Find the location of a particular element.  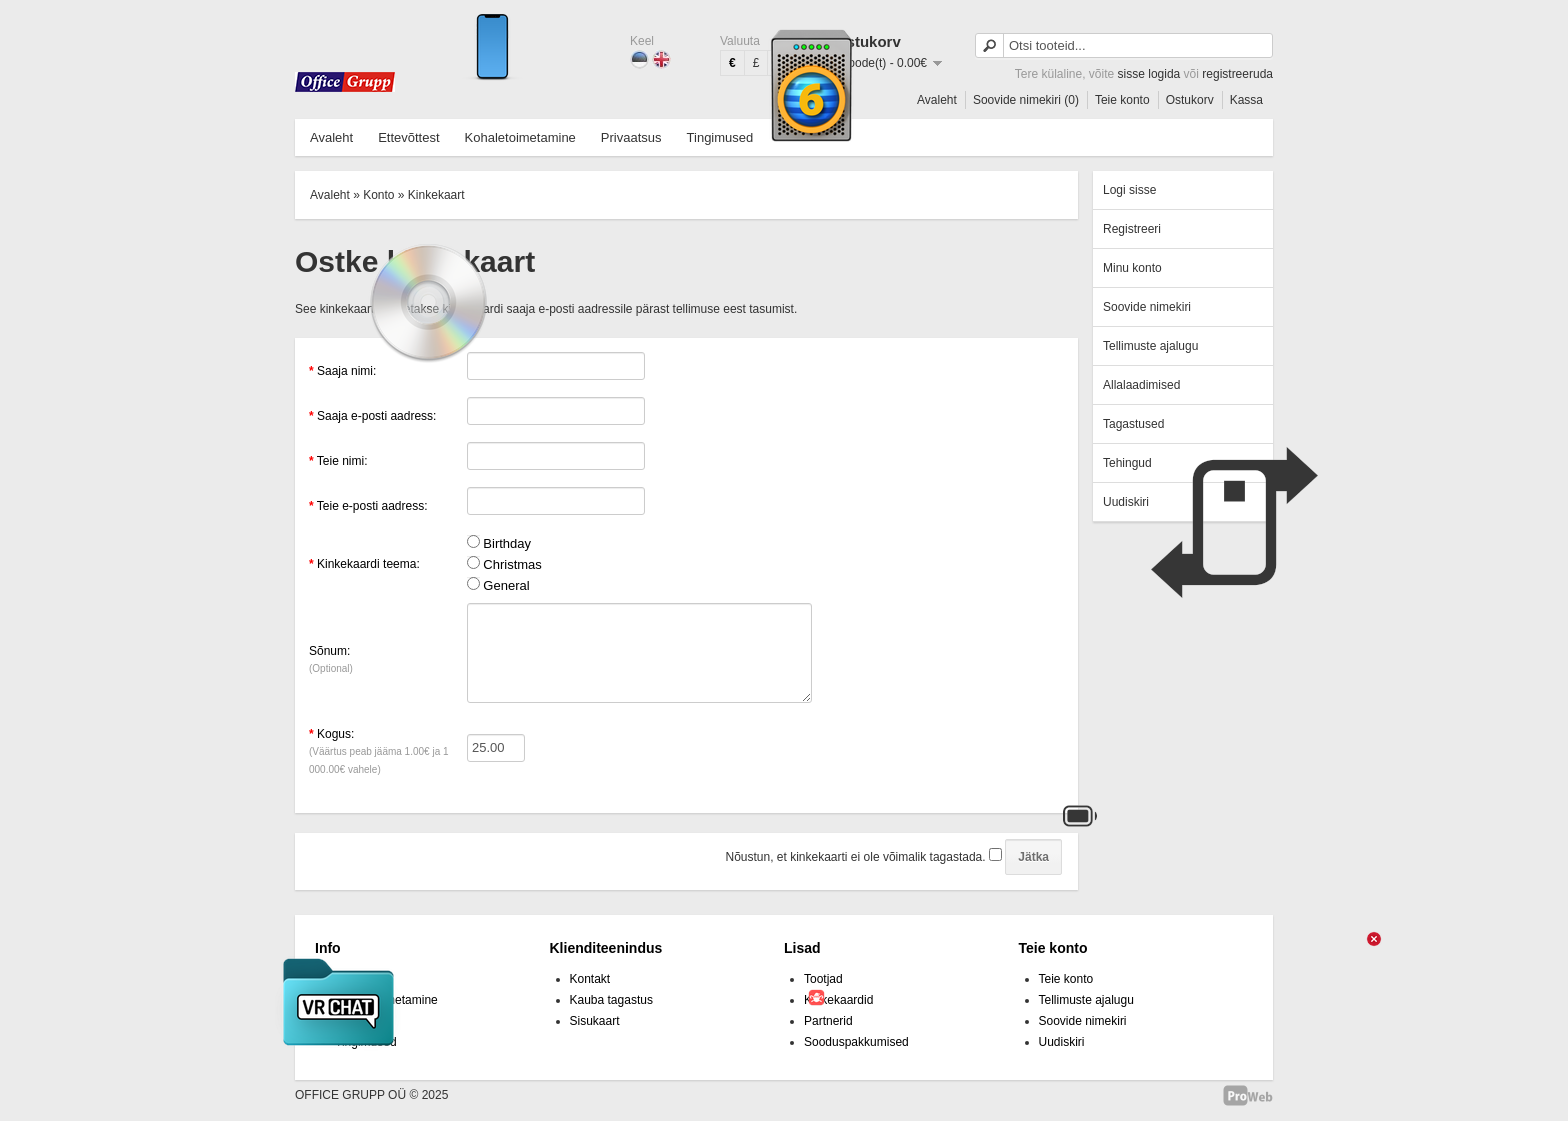

open vrchat files folder is located at coordinates (338, 1005).